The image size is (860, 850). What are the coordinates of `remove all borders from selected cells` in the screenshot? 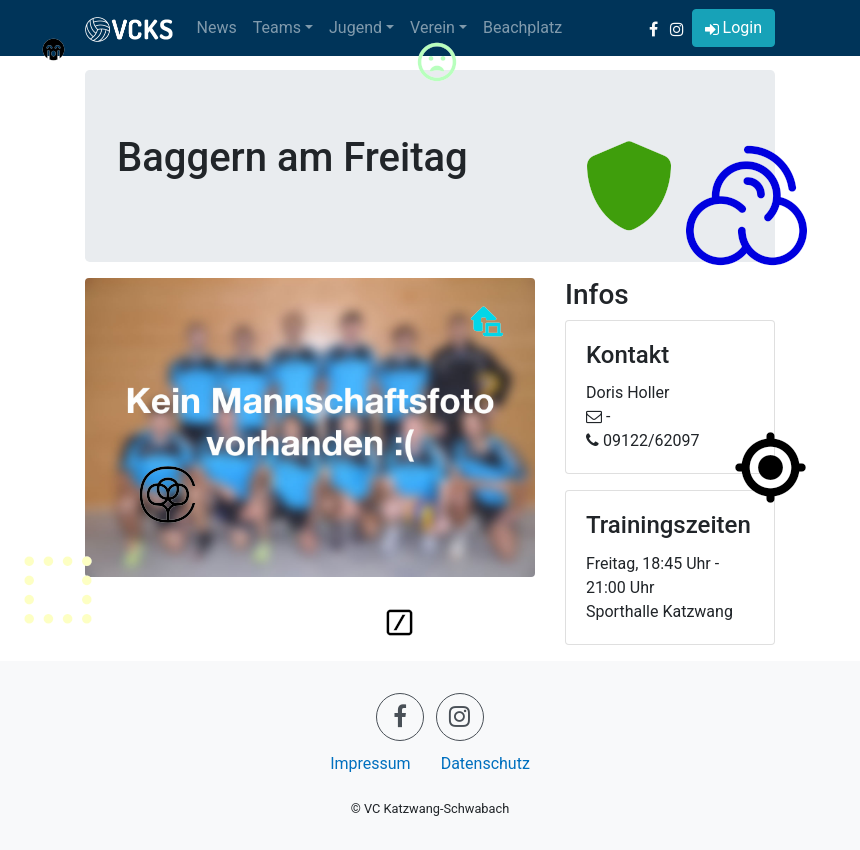 It's located at (58, 590).